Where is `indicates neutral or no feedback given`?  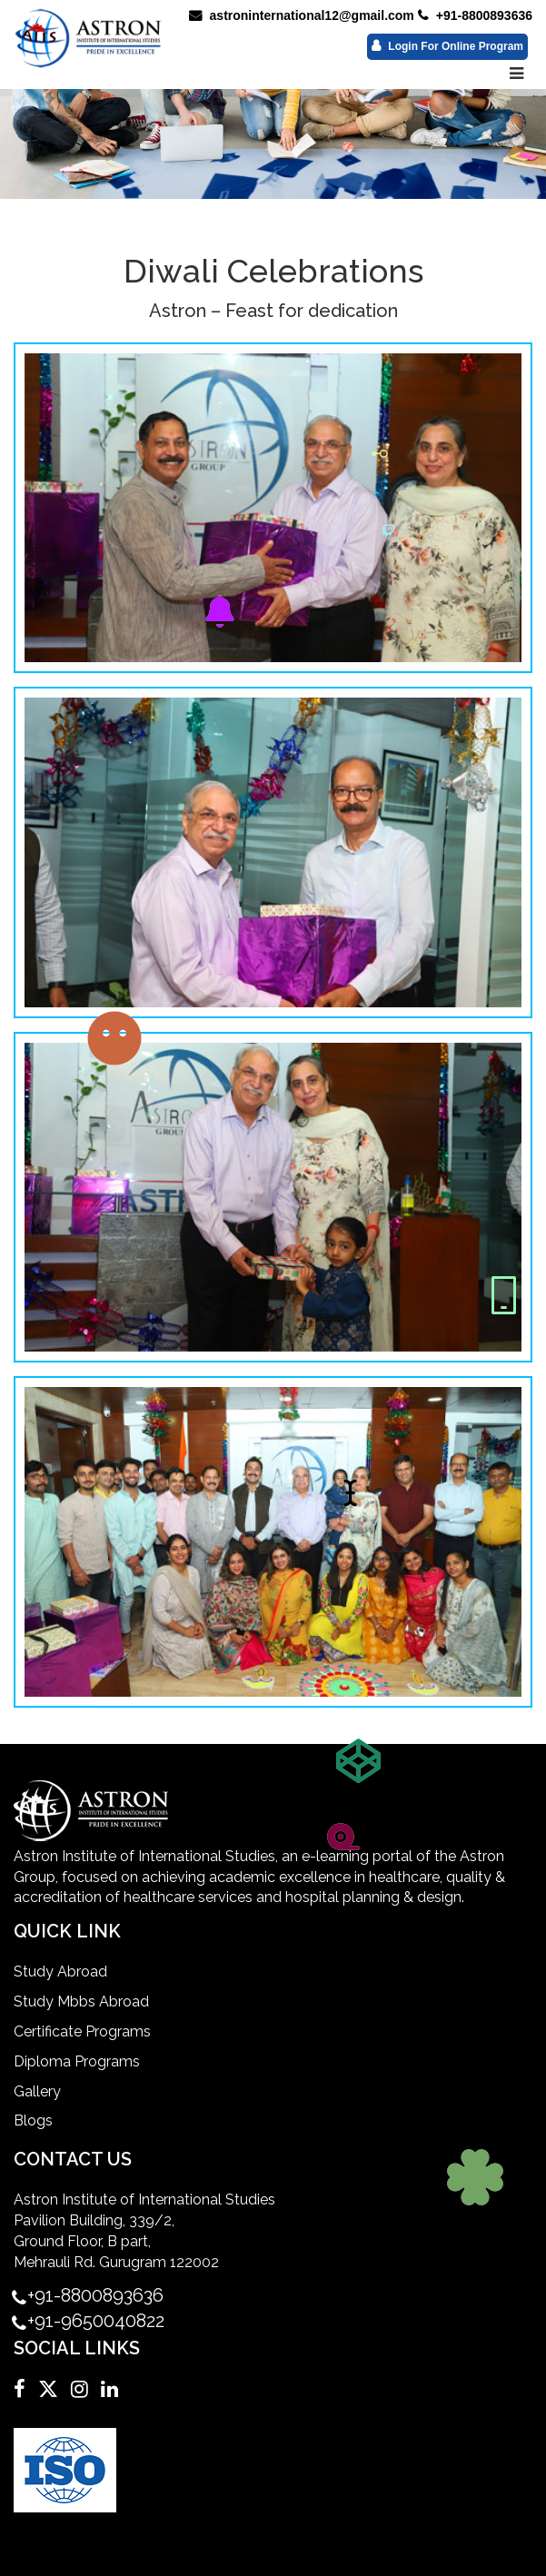
indicates neutral or no feedback given is located at coordinates (114, 1038).